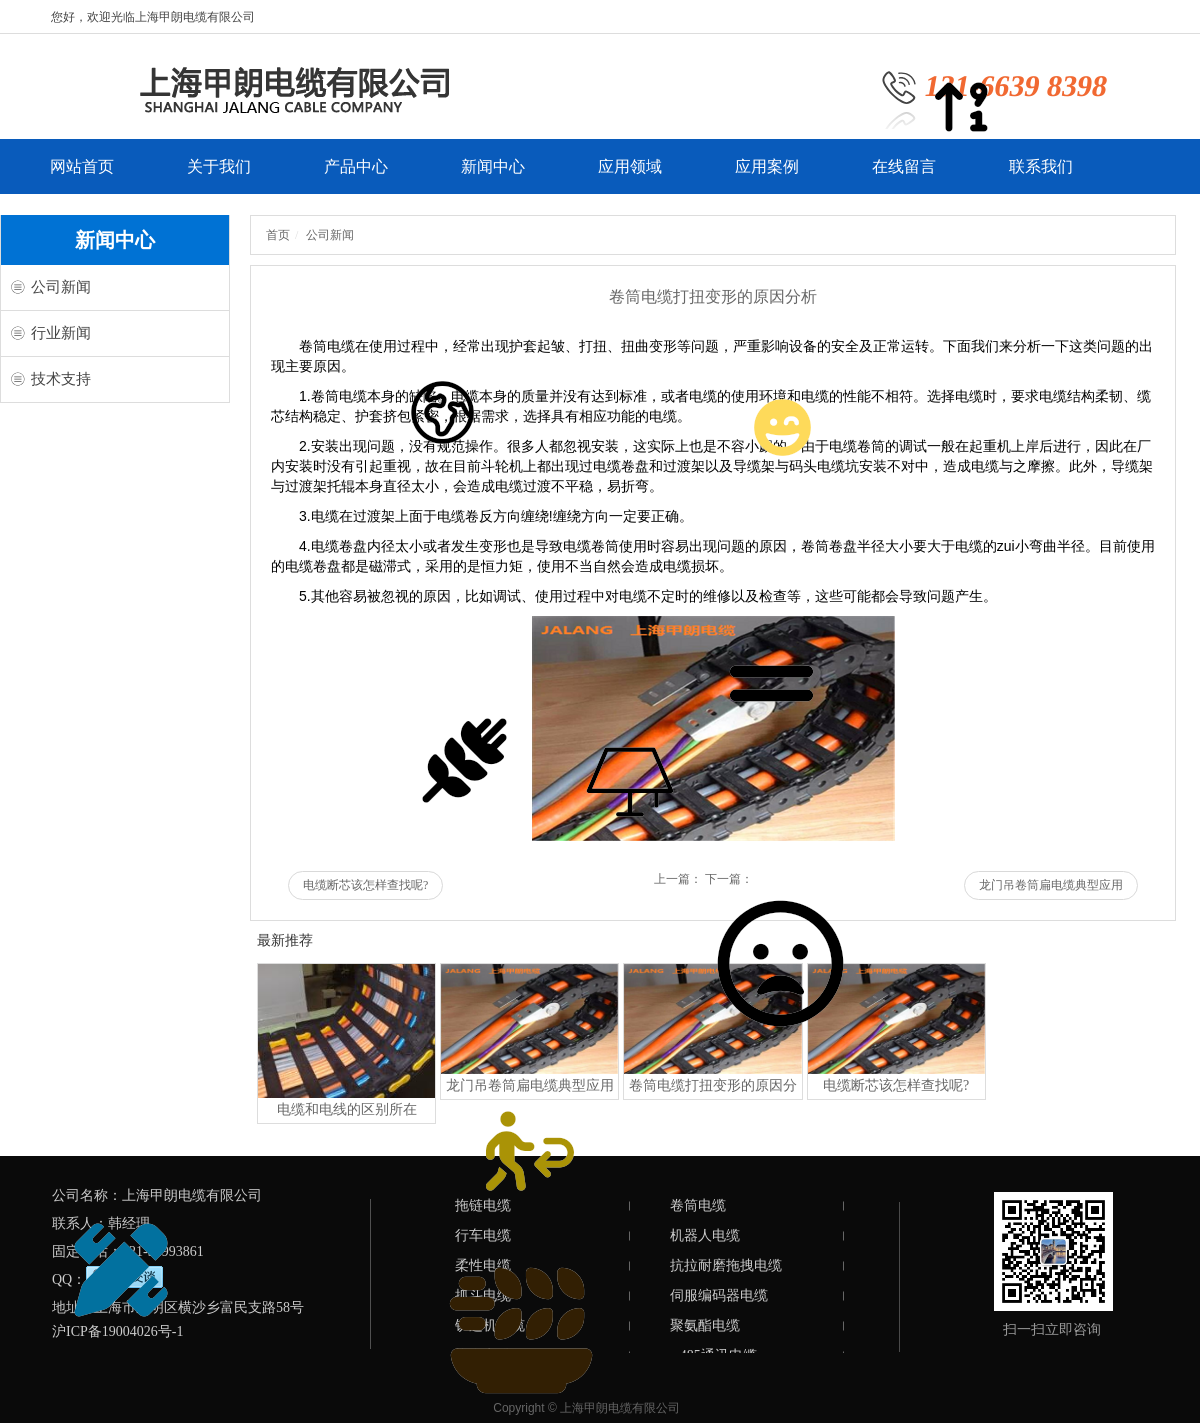 The height and width of the screenshot is (1423, 1200). Describe the element at coordinates (963, 107) in the screenshot. I see `sort numbers in descending order (9 to 1)` at that location.